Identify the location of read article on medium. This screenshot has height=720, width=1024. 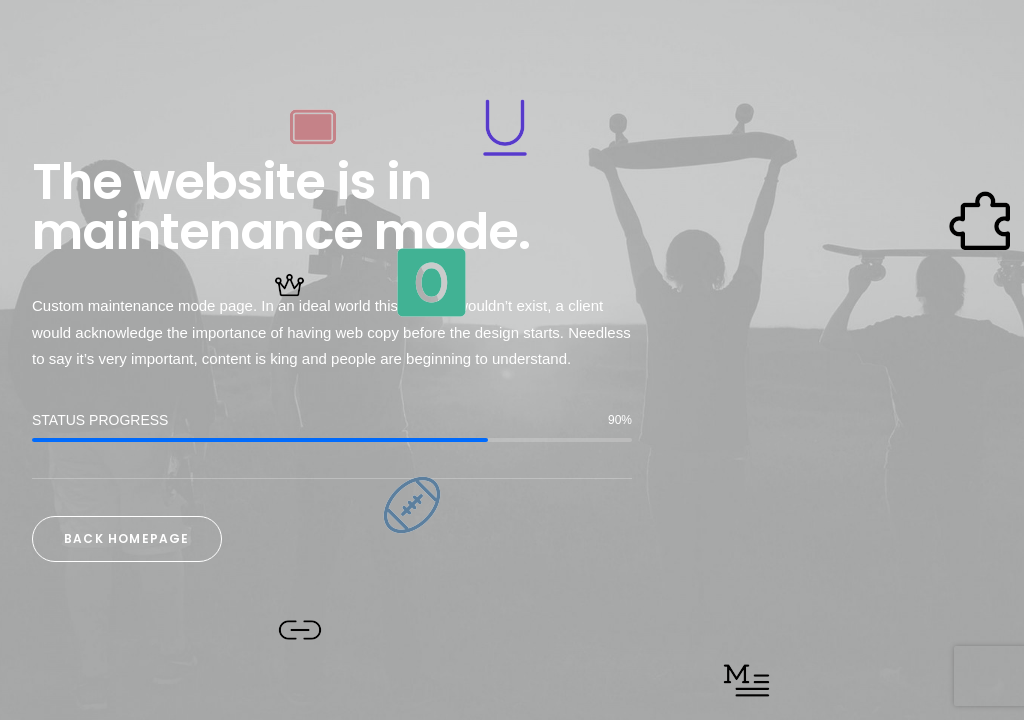
(746, 680).